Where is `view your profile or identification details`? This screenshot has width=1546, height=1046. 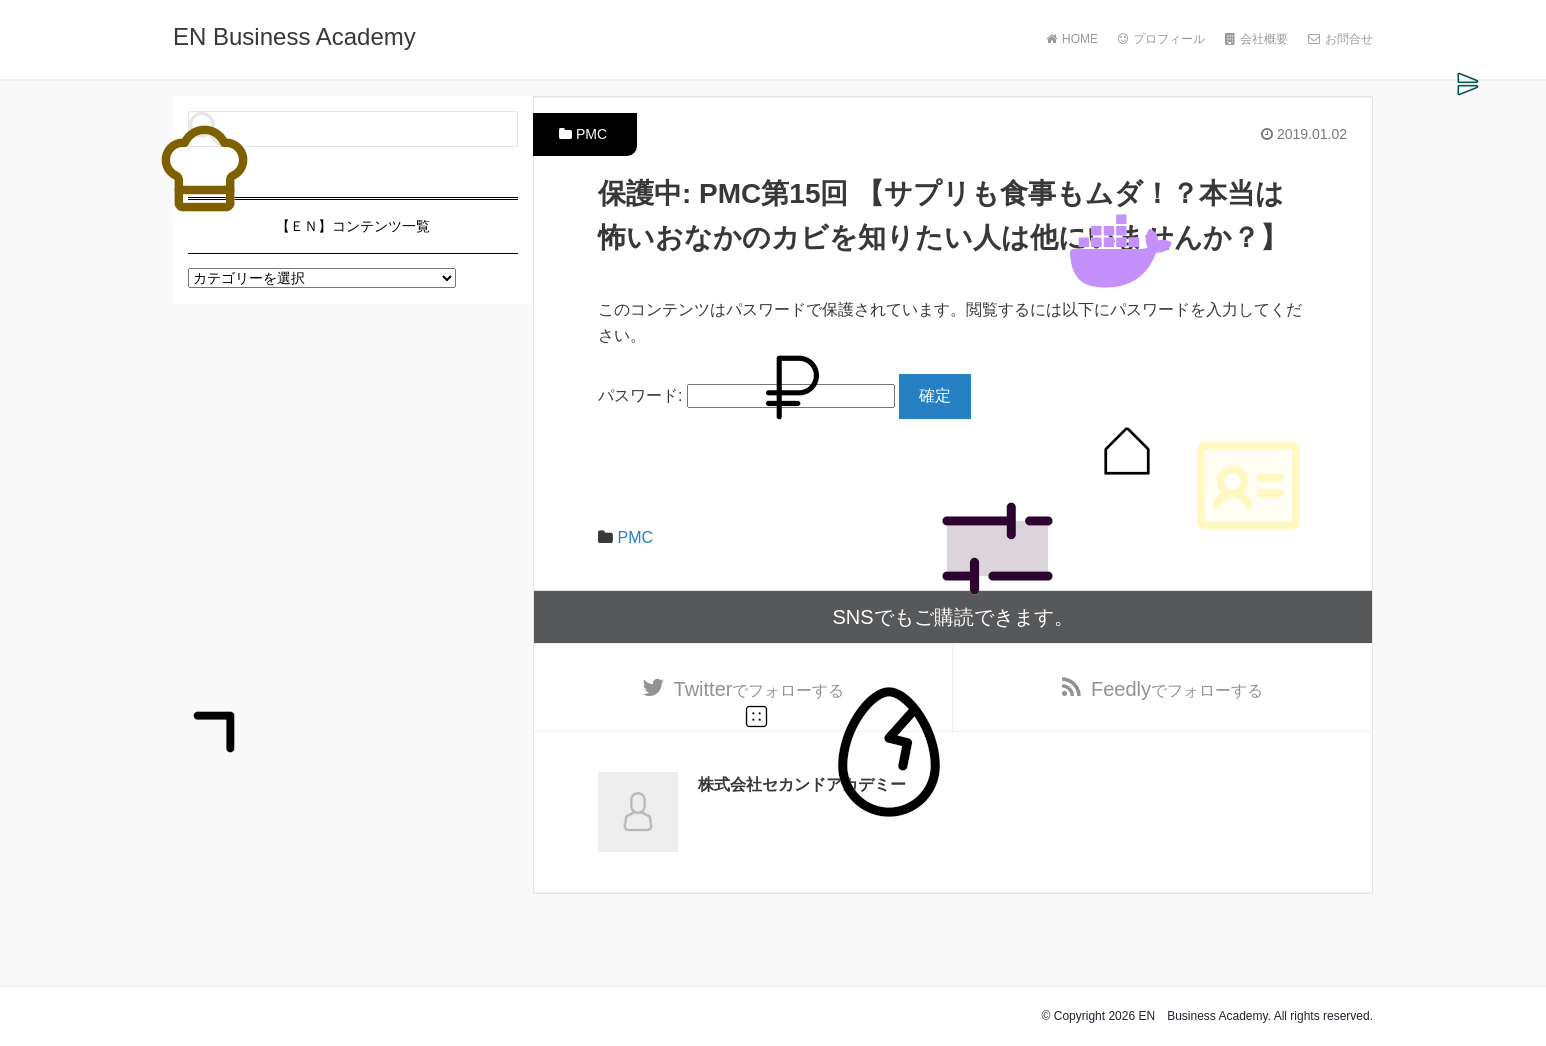 view your profile or identification details is located at coordinates (1248, 485).